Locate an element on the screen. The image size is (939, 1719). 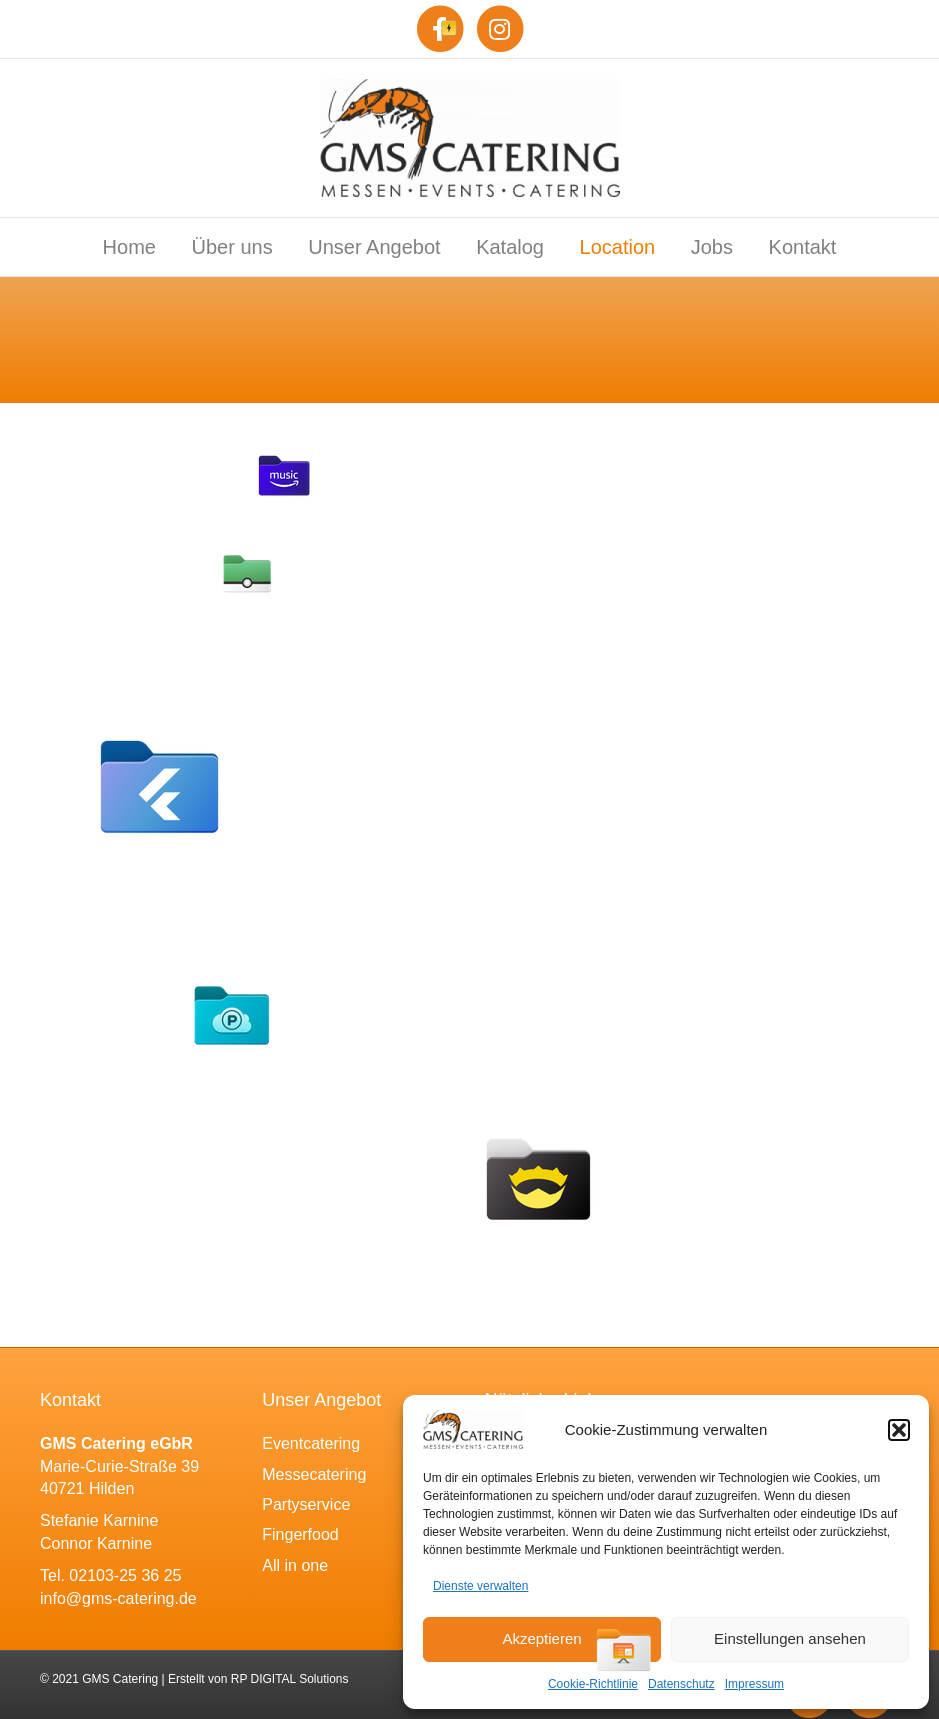
open flutter project folder is located at coordinates (159, 790).